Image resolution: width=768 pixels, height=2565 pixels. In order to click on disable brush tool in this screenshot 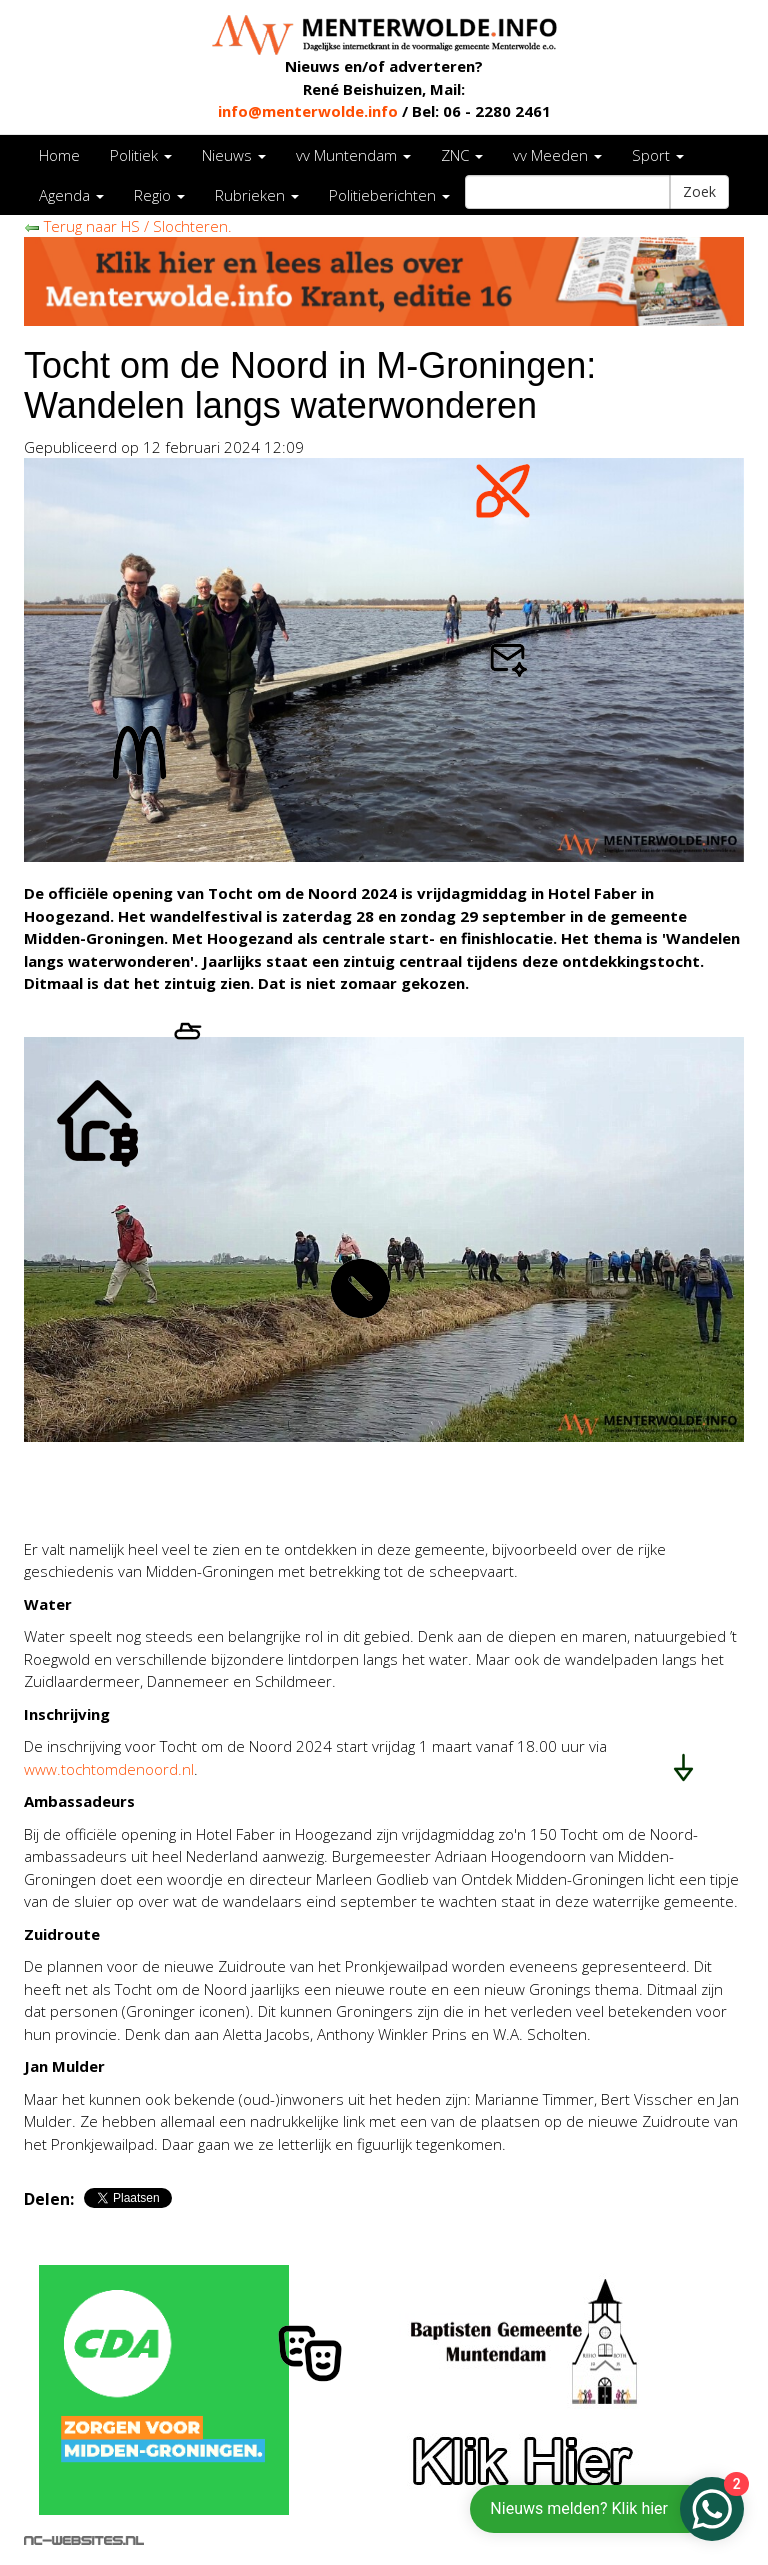, I will do `click(503, 491)`.